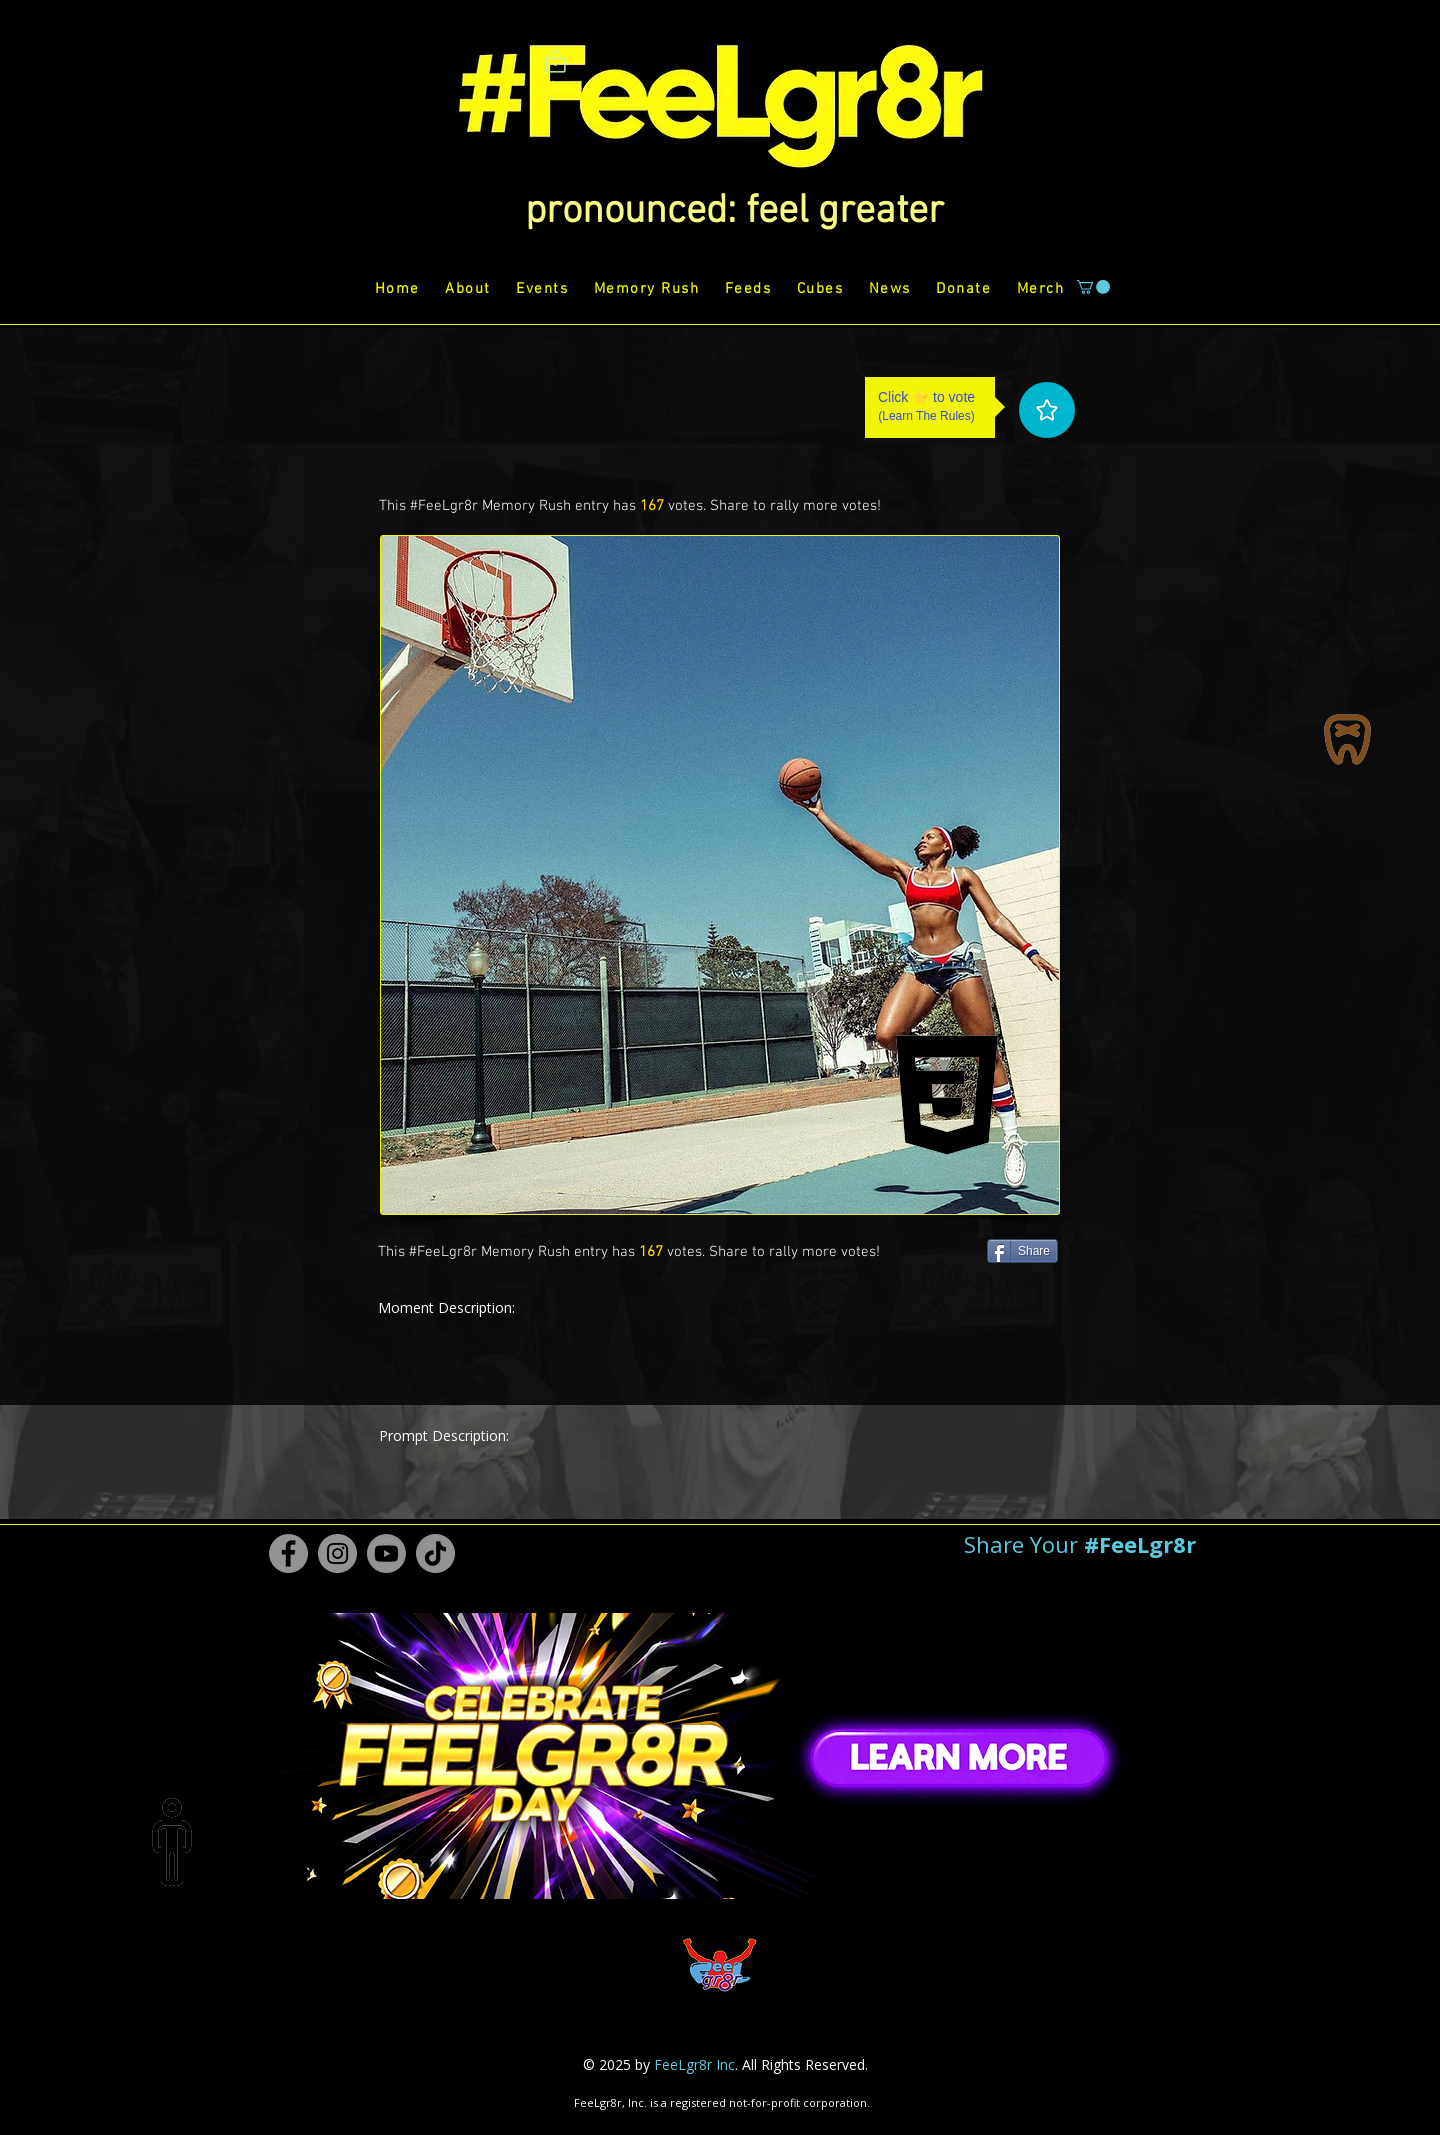 This screenshot has height=2135, width=1440. I want to click on unlocked or unsecured state, so click(555, 62).